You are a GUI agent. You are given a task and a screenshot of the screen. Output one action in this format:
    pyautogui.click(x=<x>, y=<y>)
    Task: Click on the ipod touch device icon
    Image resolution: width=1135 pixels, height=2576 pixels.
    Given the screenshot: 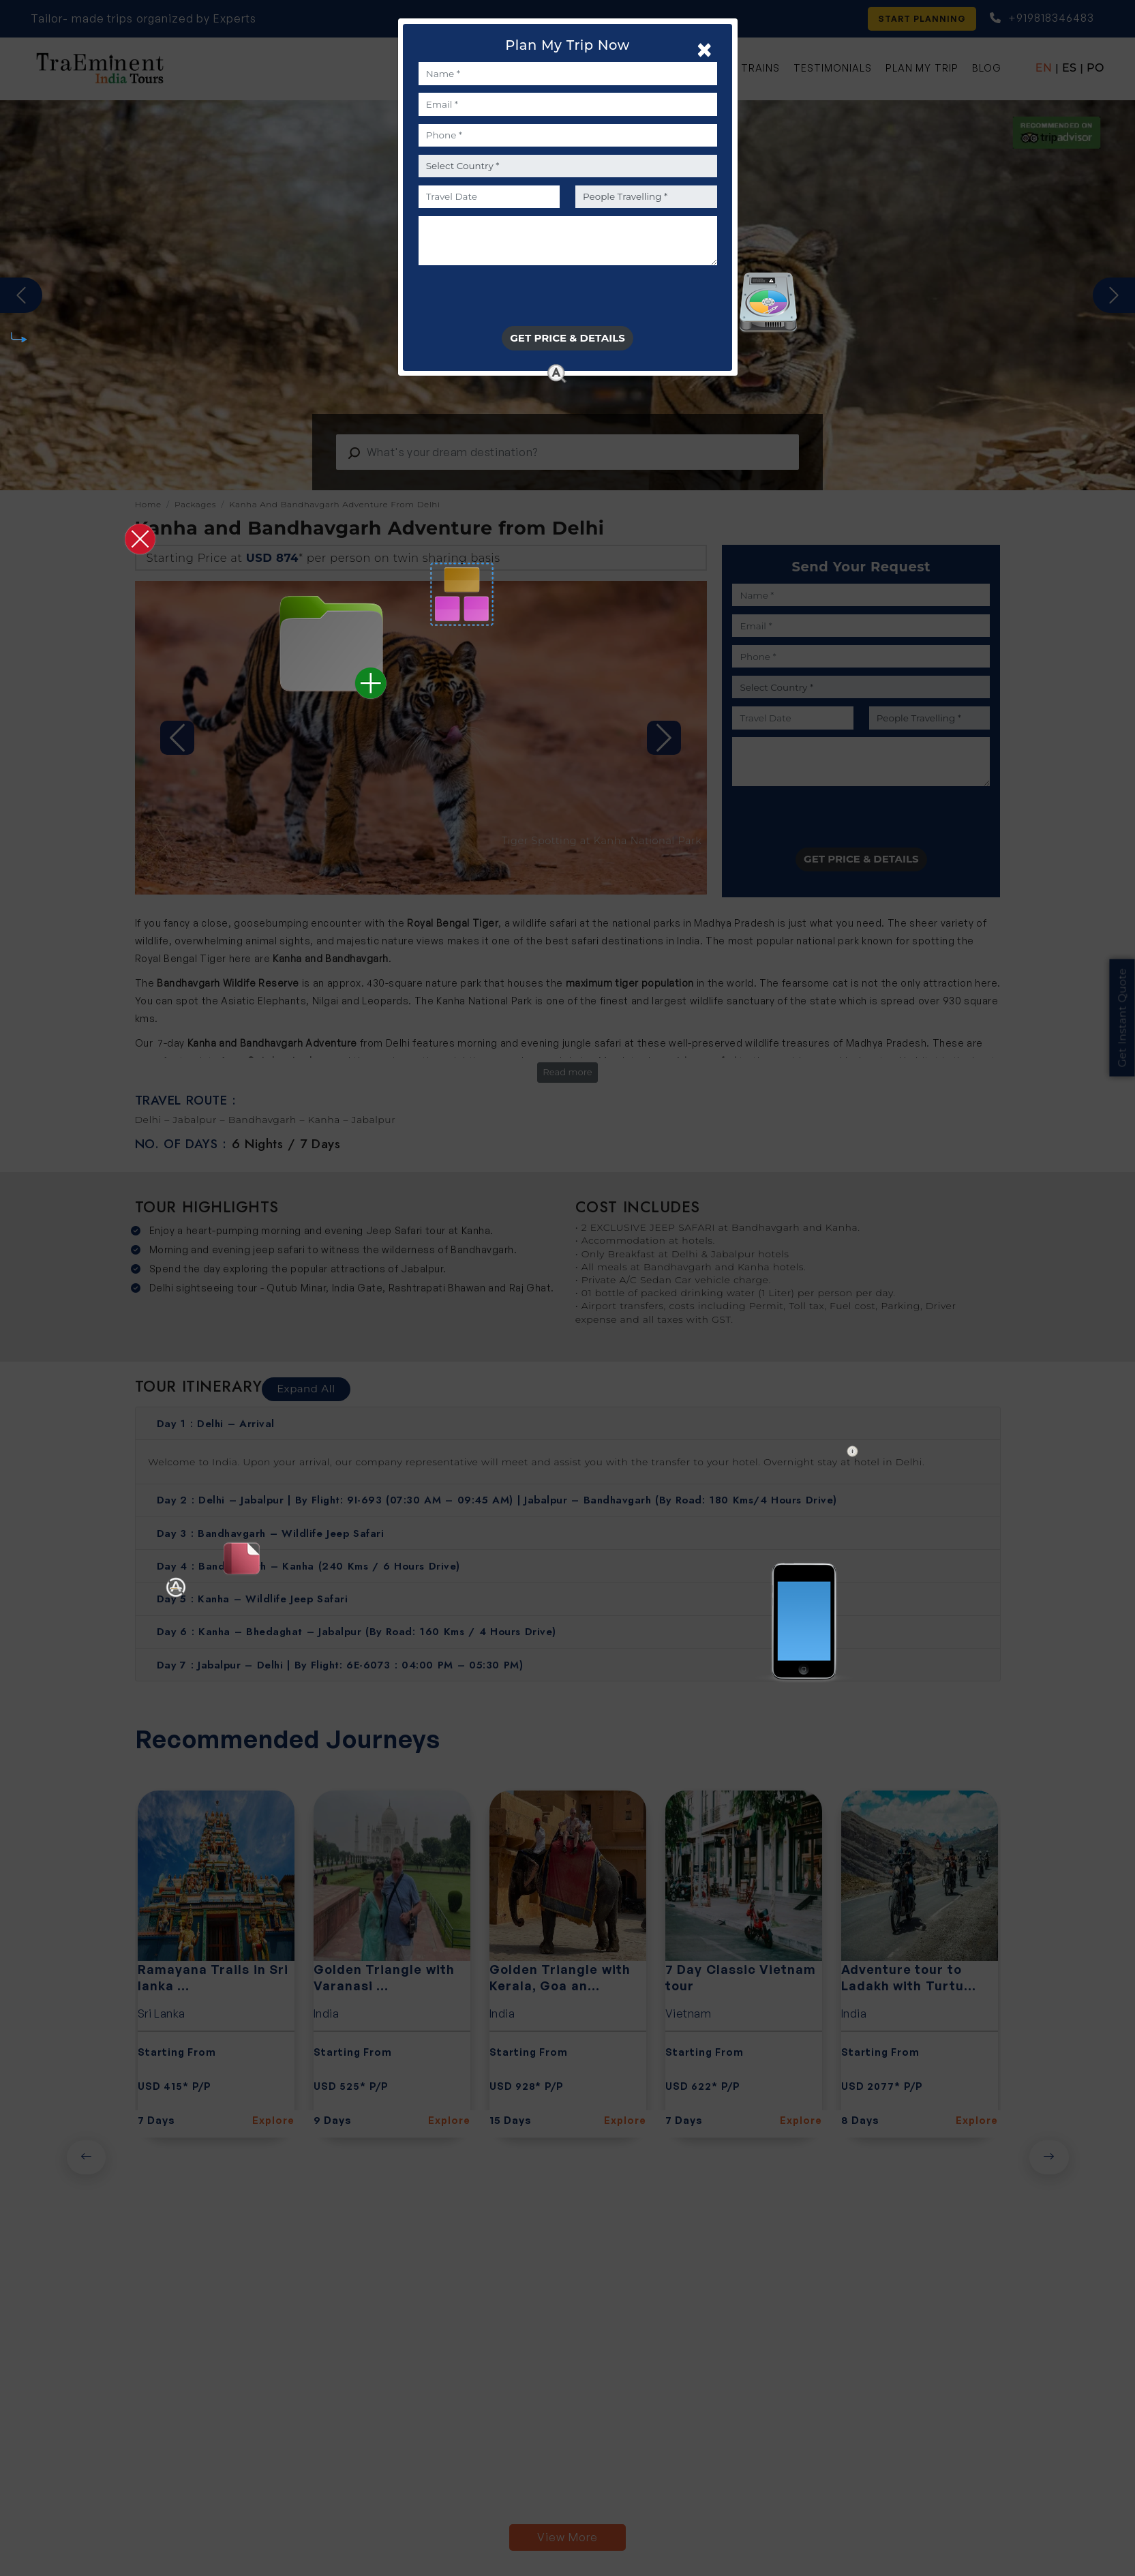 What is the action you would take?
    pyautogui.click(x=804, y=1620)
    